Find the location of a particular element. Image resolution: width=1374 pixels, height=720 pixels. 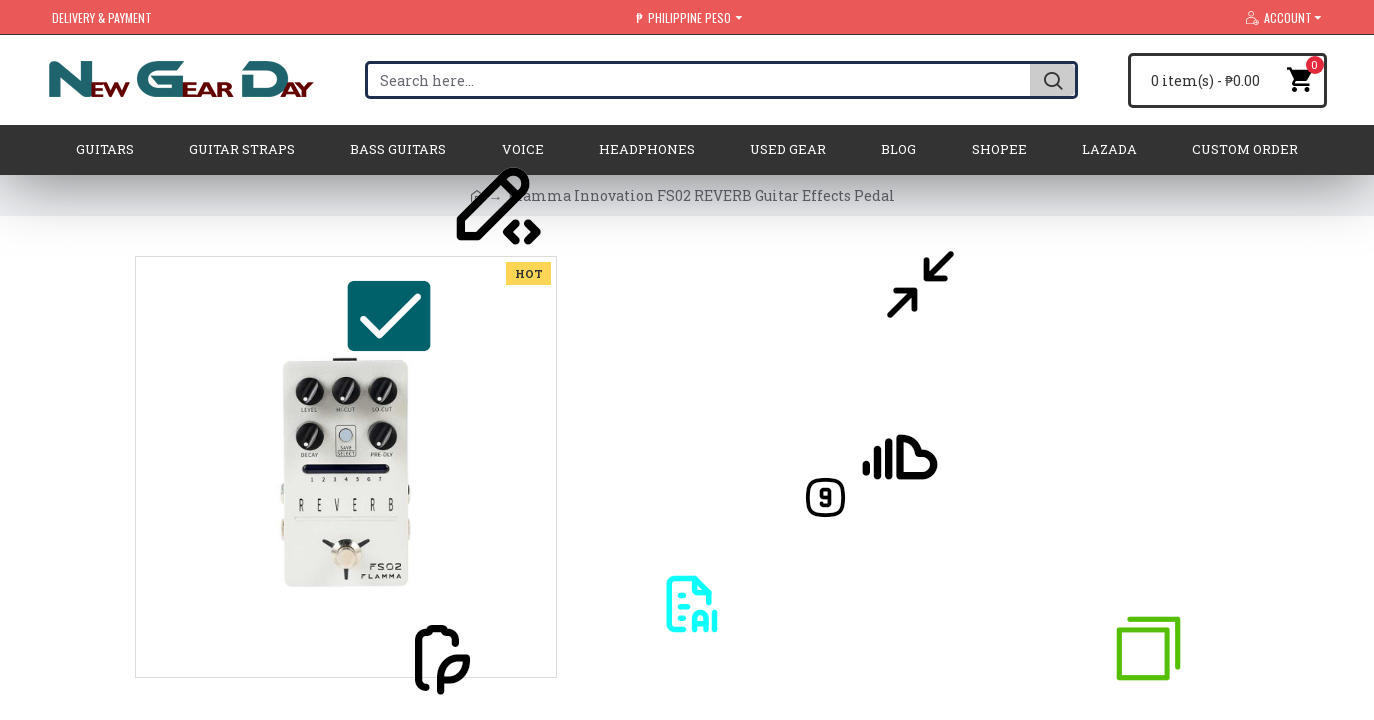

copy to clipboard is located at coordinates (1148, 648).